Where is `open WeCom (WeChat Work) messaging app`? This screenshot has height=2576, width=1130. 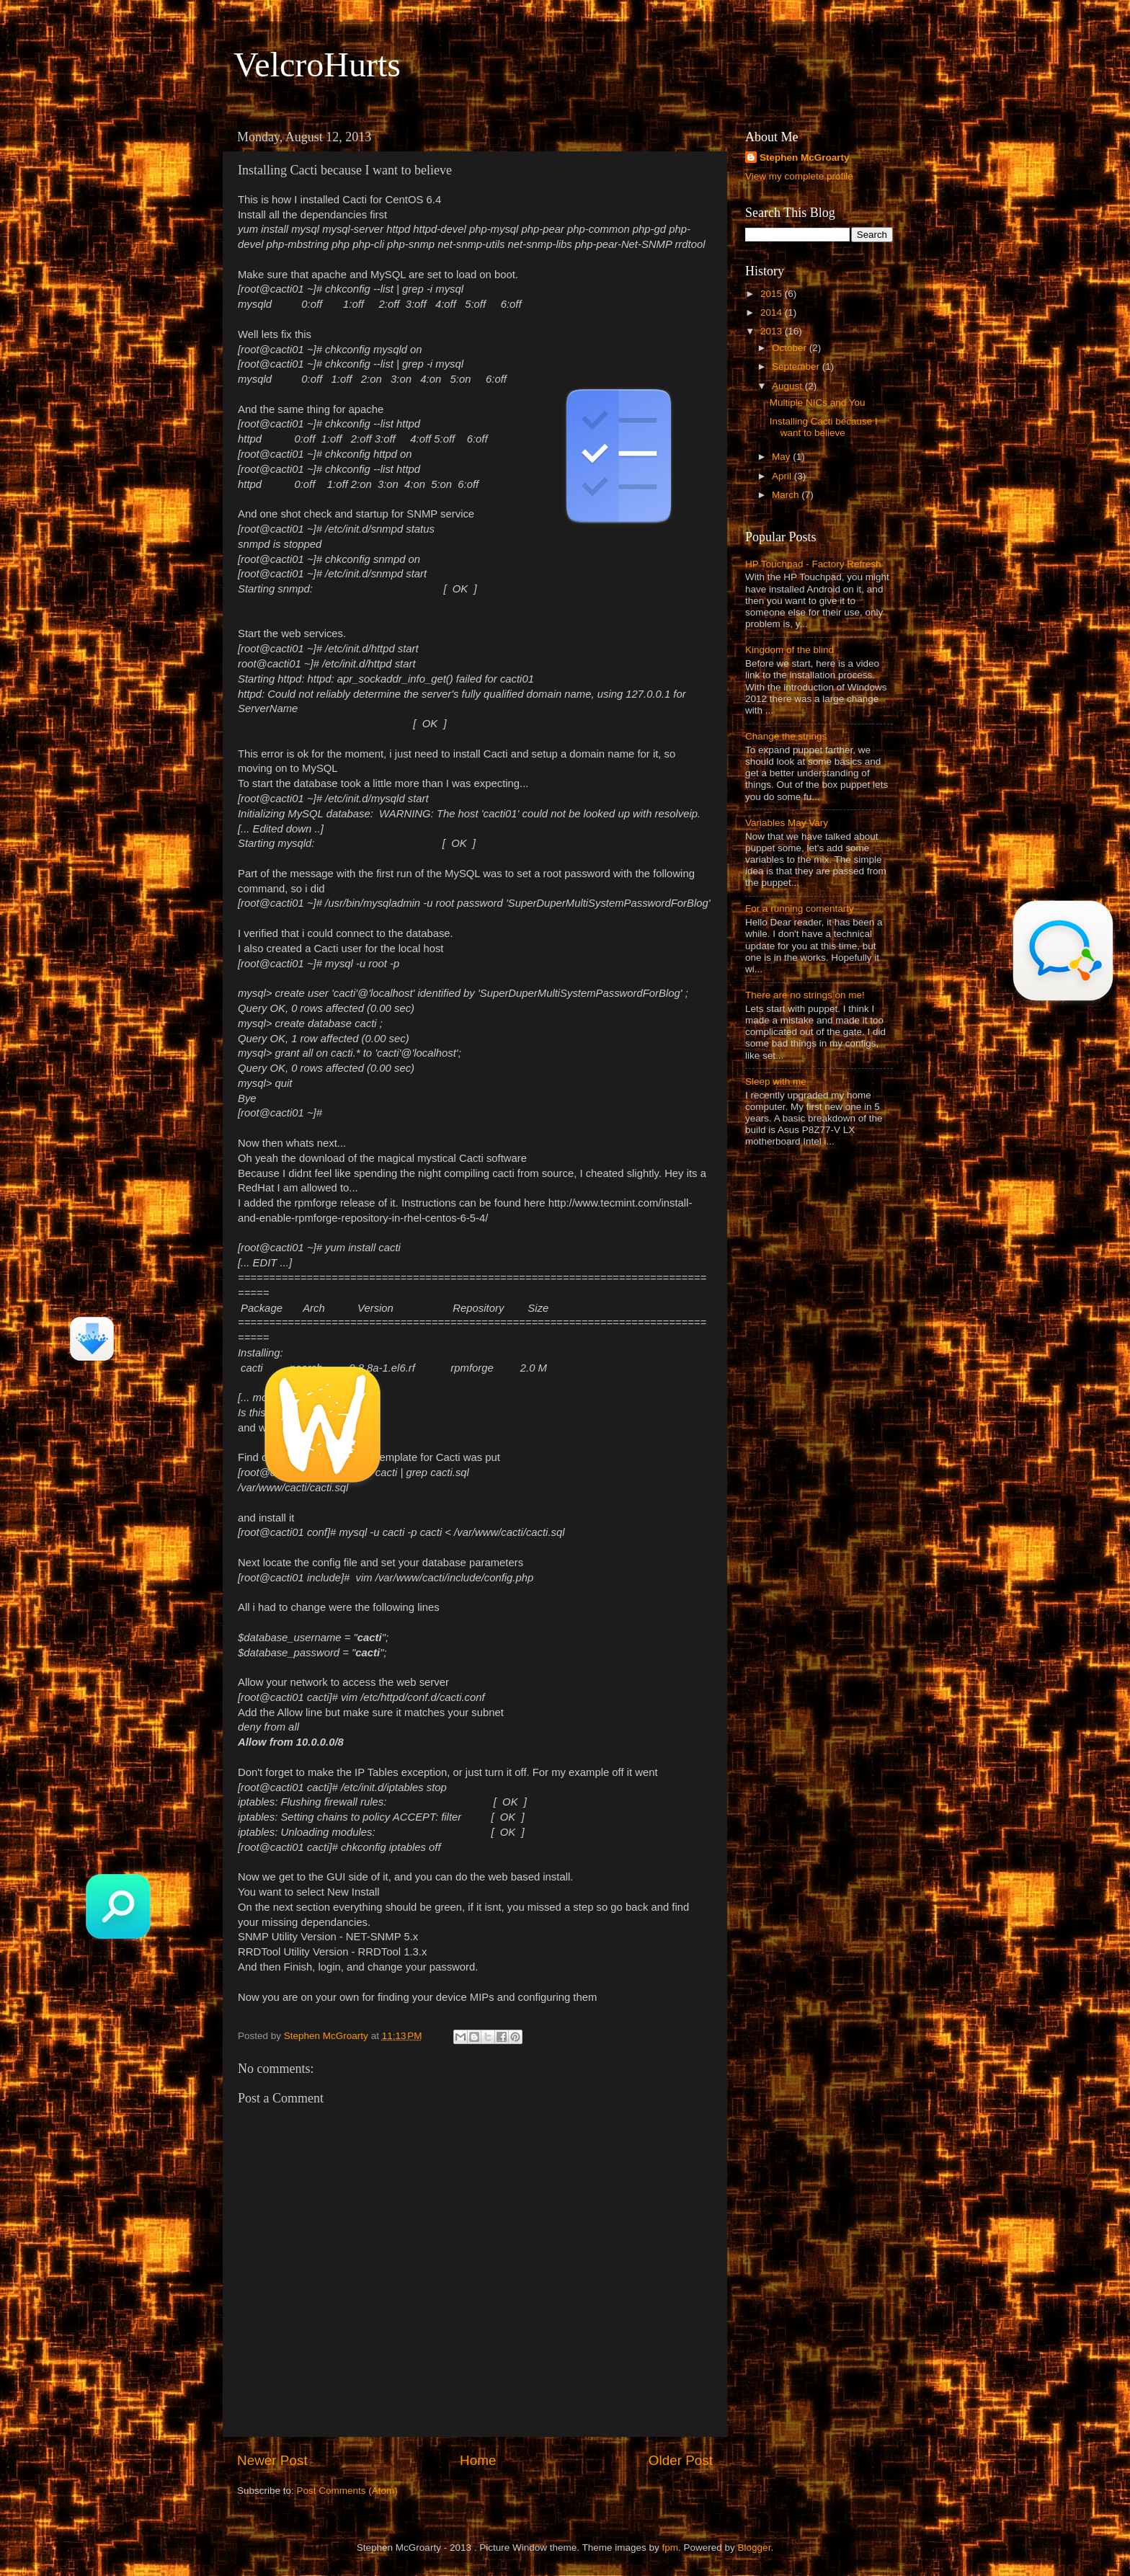
open WeCom (WeChat Work) messaging app is located at coordinates (1063, 951).